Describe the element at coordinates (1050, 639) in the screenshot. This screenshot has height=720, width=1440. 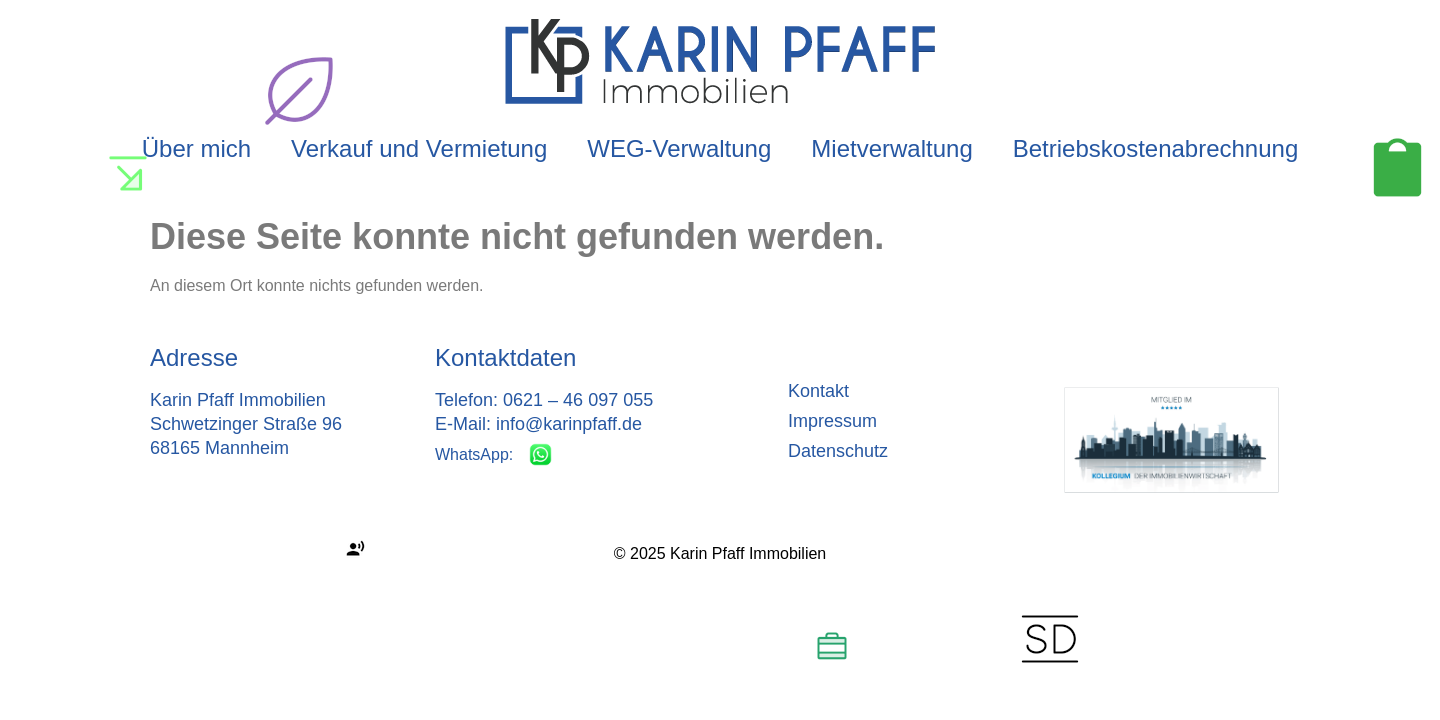
I see `indicates standard definition video quality` at that location.